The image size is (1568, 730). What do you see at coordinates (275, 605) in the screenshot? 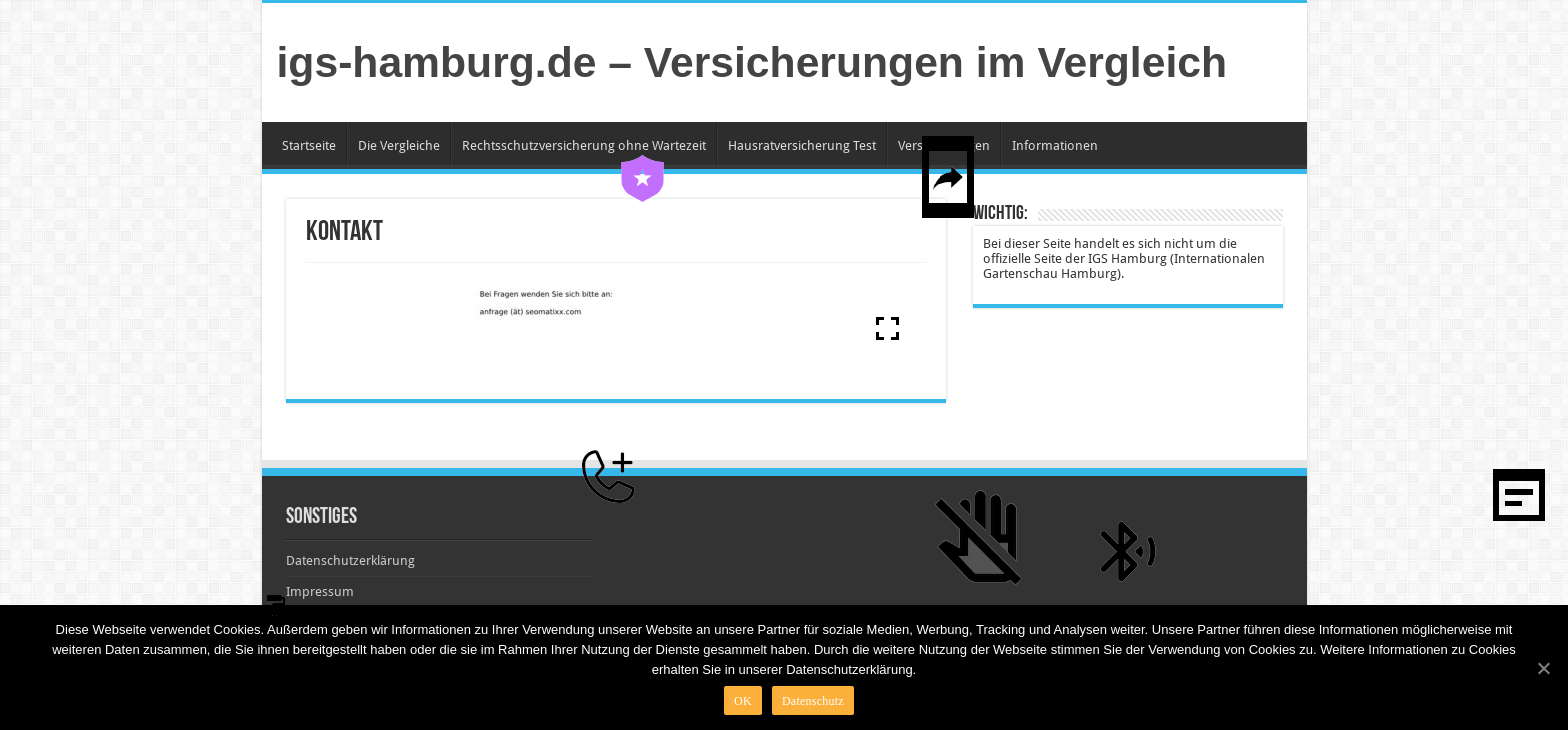
I see `apply formatting style to selected content` at bounding box center [275, 605].